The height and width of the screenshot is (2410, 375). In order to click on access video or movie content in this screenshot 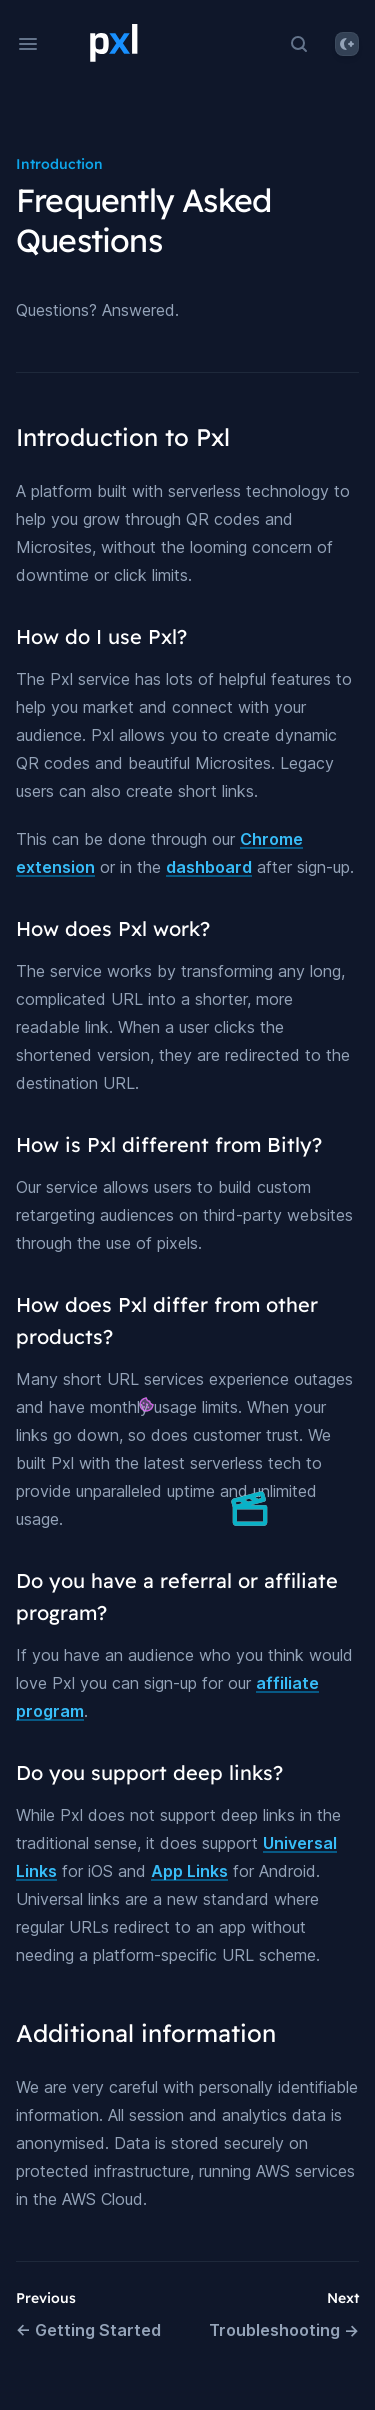, I will do `click(250, 1510)`.